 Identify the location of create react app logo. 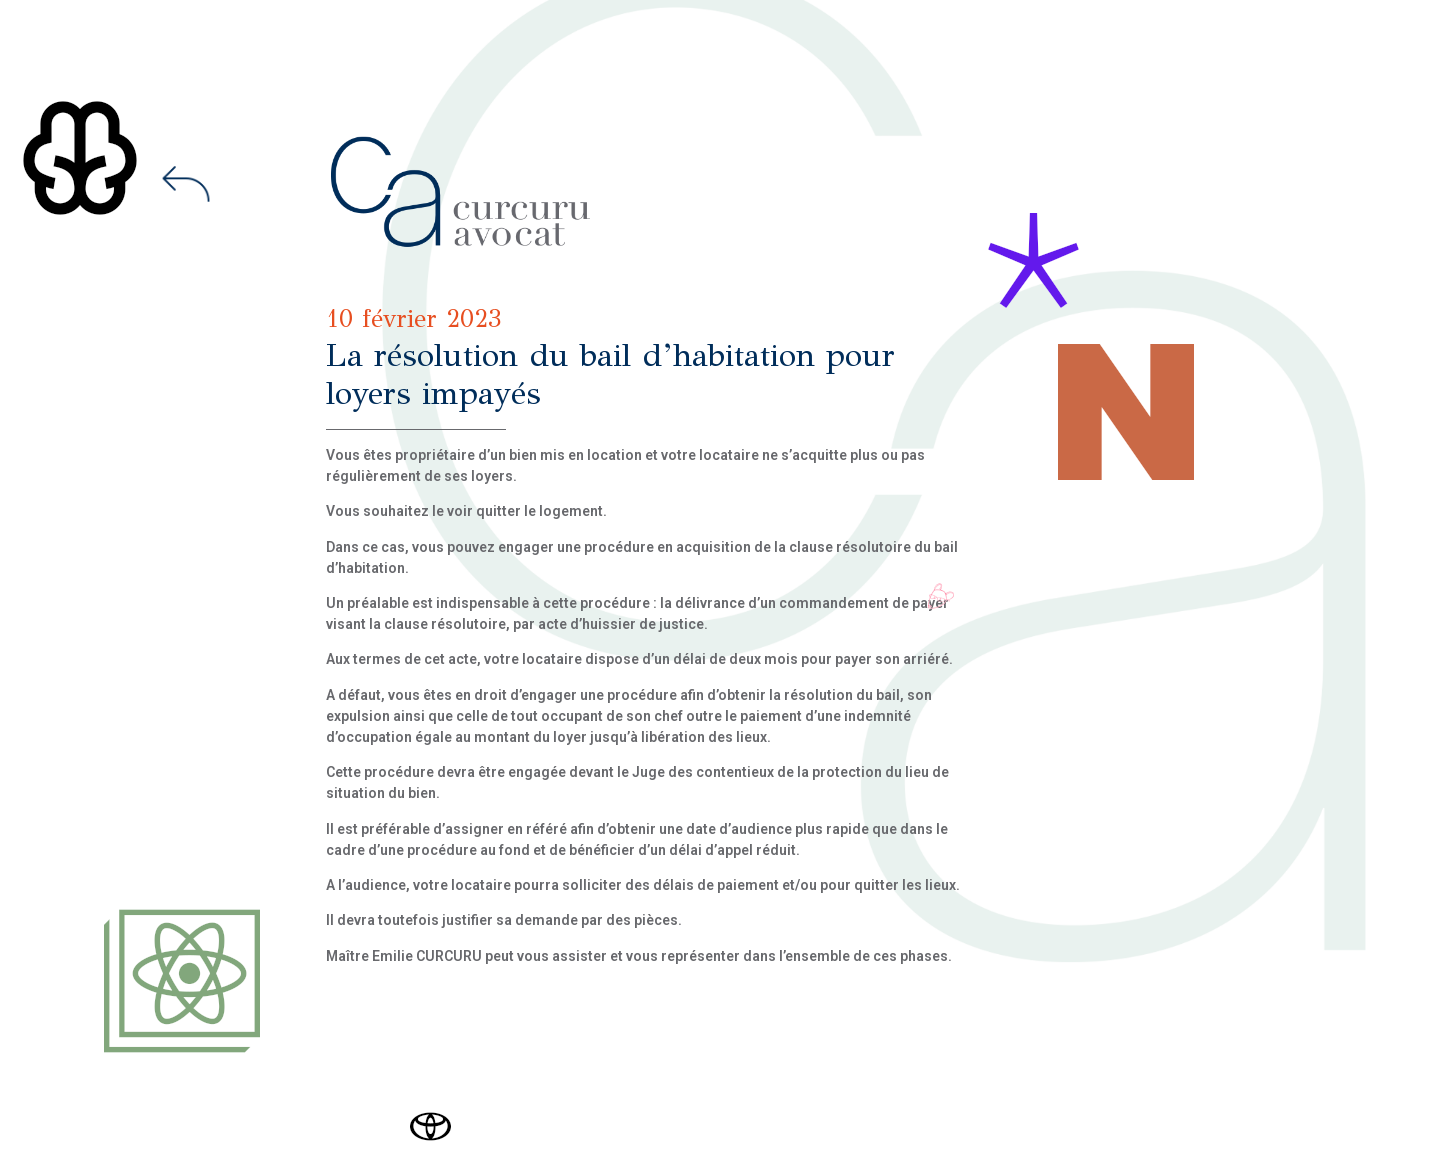
(182, 981).